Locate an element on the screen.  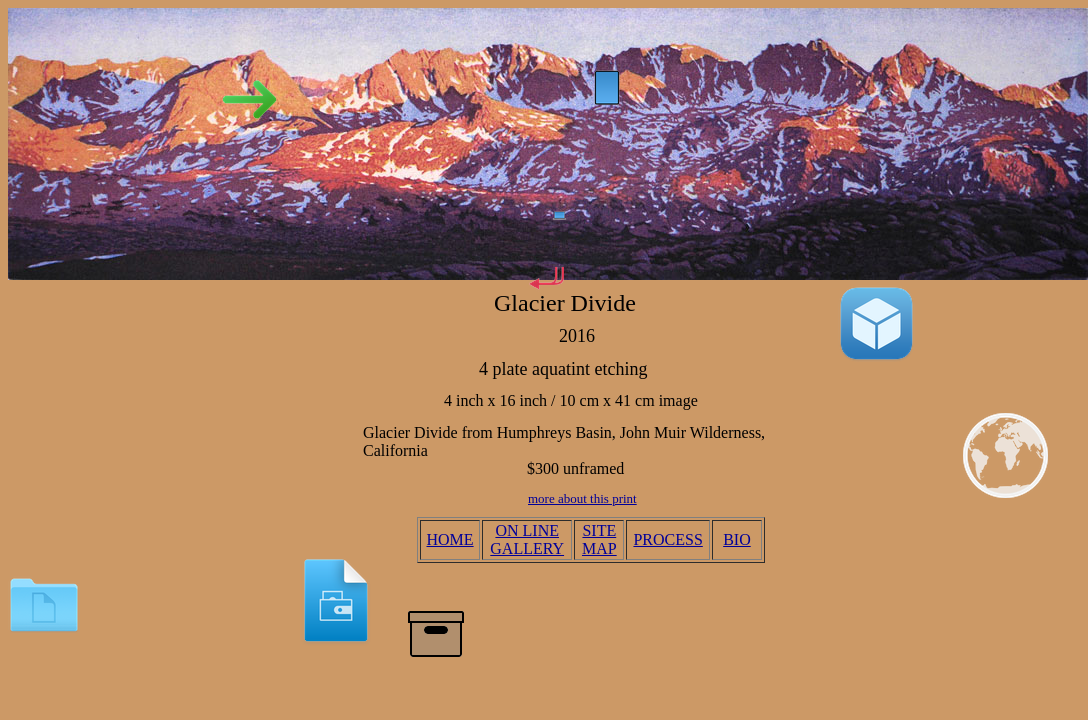
represents this device in system settings or finder is located at coordinates (559, 214).